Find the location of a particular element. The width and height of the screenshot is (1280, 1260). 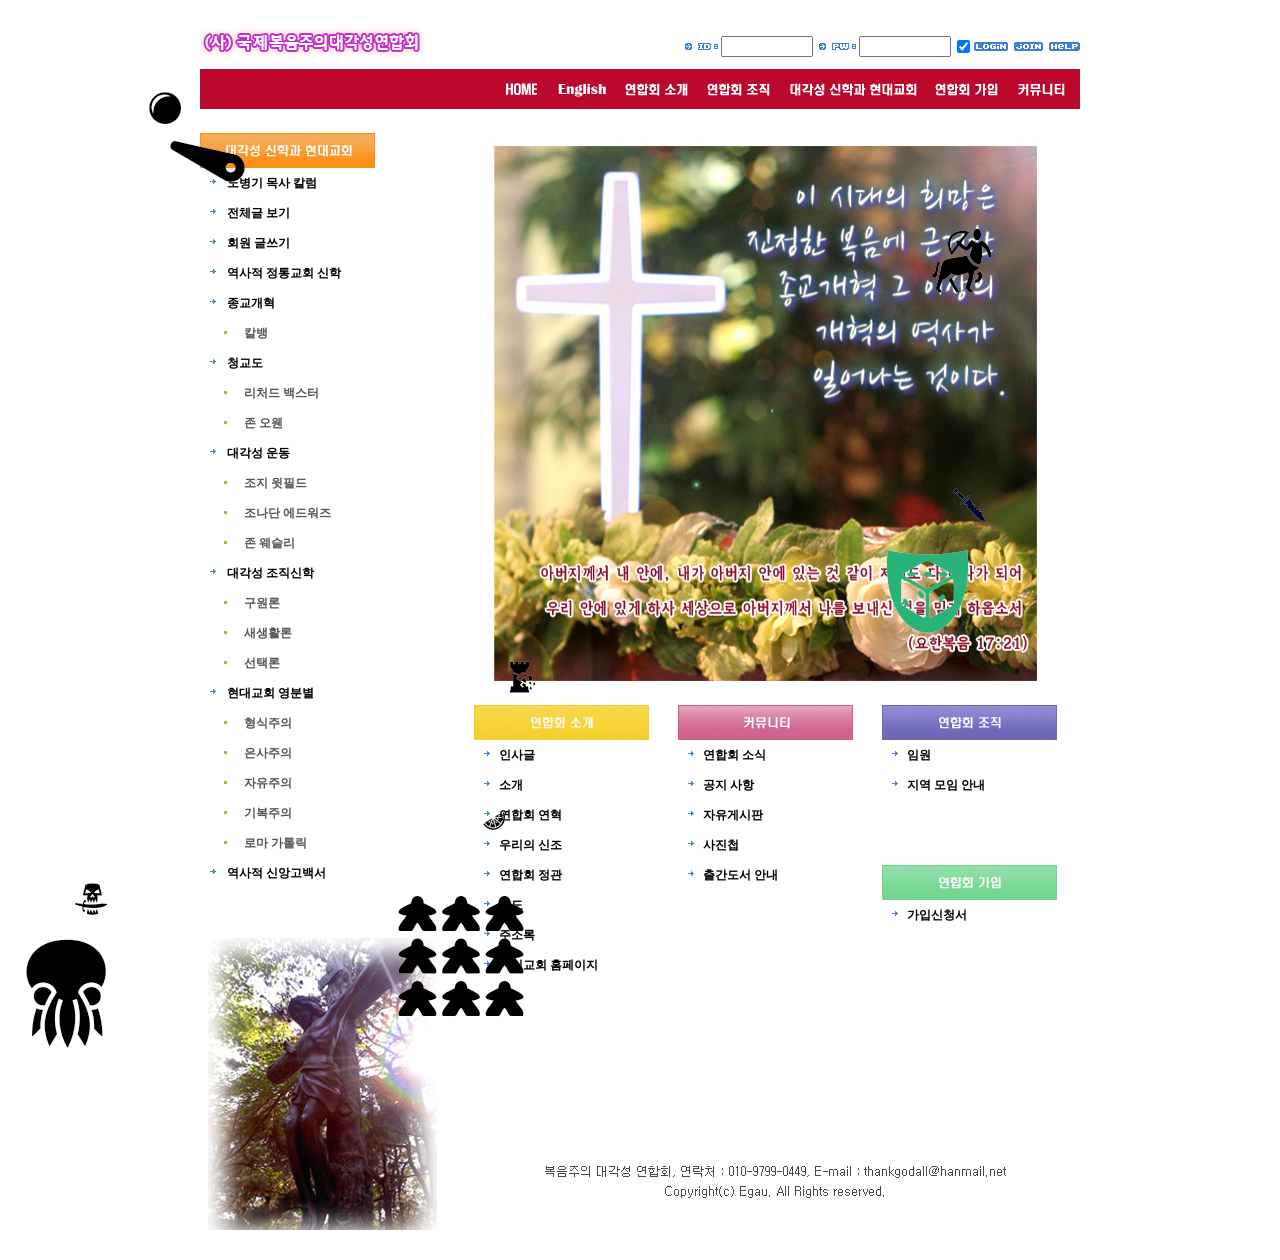

play pinball game is located at coordinates (197, 137).